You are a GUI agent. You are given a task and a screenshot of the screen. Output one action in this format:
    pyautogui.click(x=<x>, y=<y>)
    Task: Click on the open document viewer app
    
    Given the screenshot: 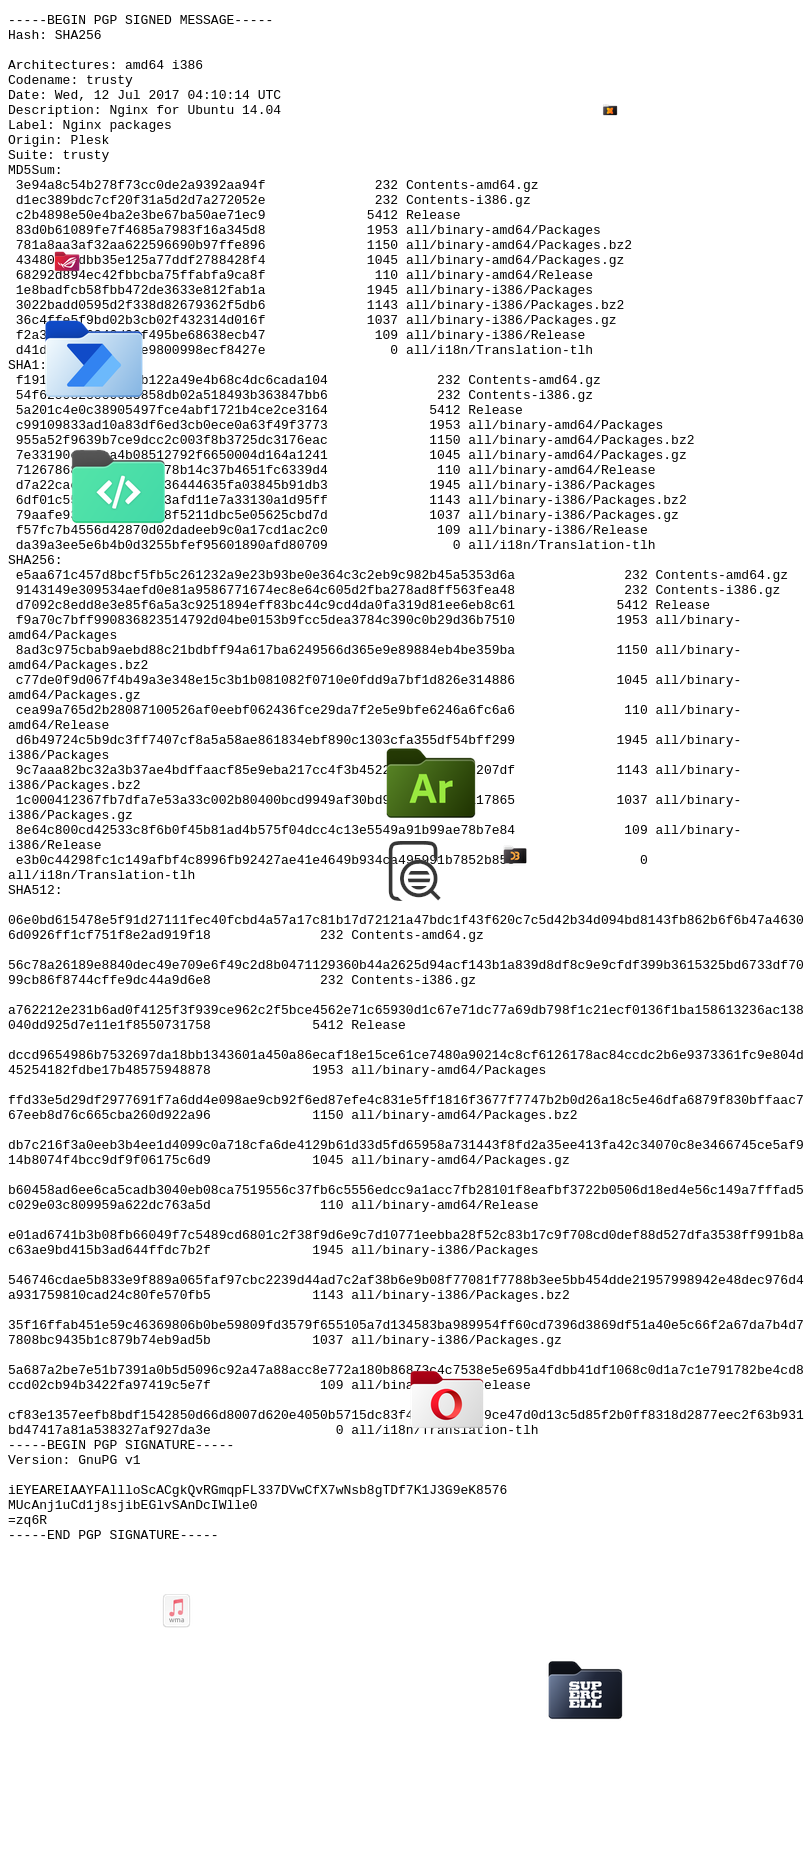 What is the action you would take?
    pyautogui.click(x=415, y=871)
    